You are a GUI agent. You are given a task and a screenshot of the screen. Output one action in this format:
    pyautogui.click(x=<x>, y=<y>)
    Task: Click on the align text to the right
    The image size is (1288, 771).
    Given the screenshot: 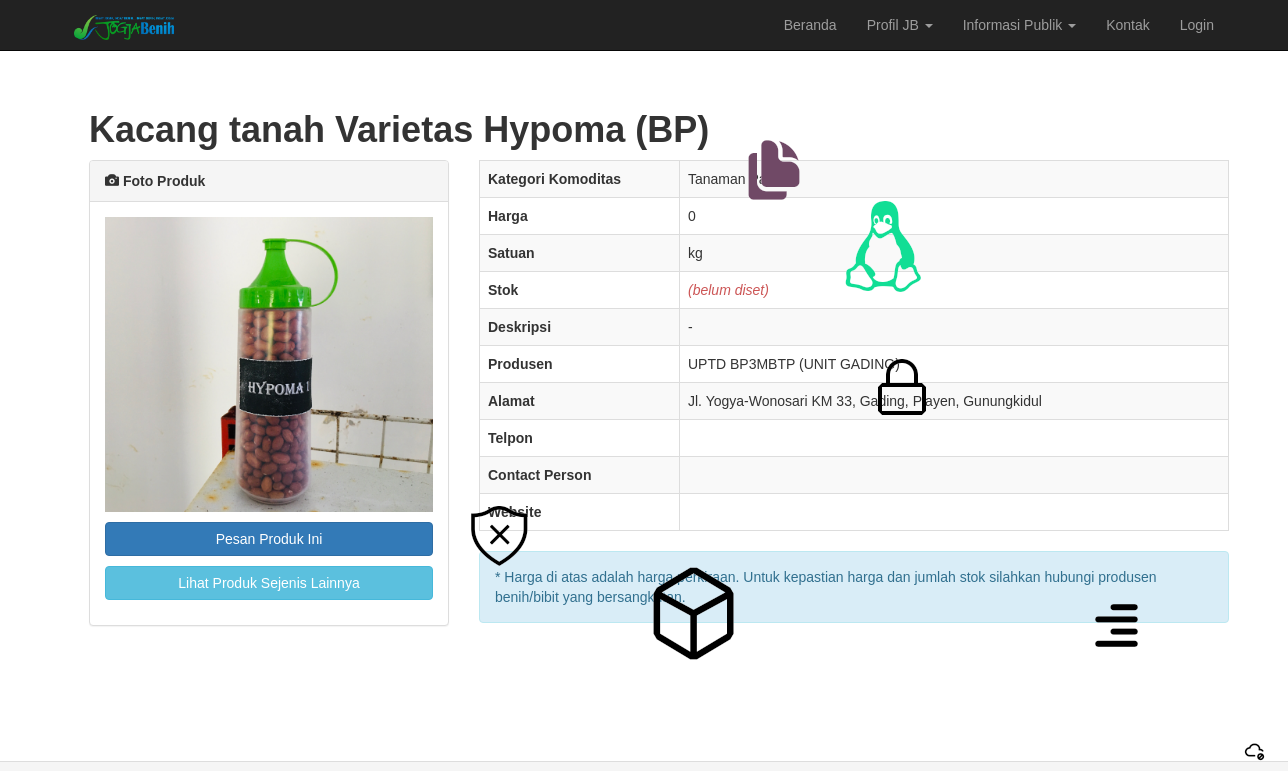 What is the action you would take?
    pyautogui.click(x=1116, y=625)
    